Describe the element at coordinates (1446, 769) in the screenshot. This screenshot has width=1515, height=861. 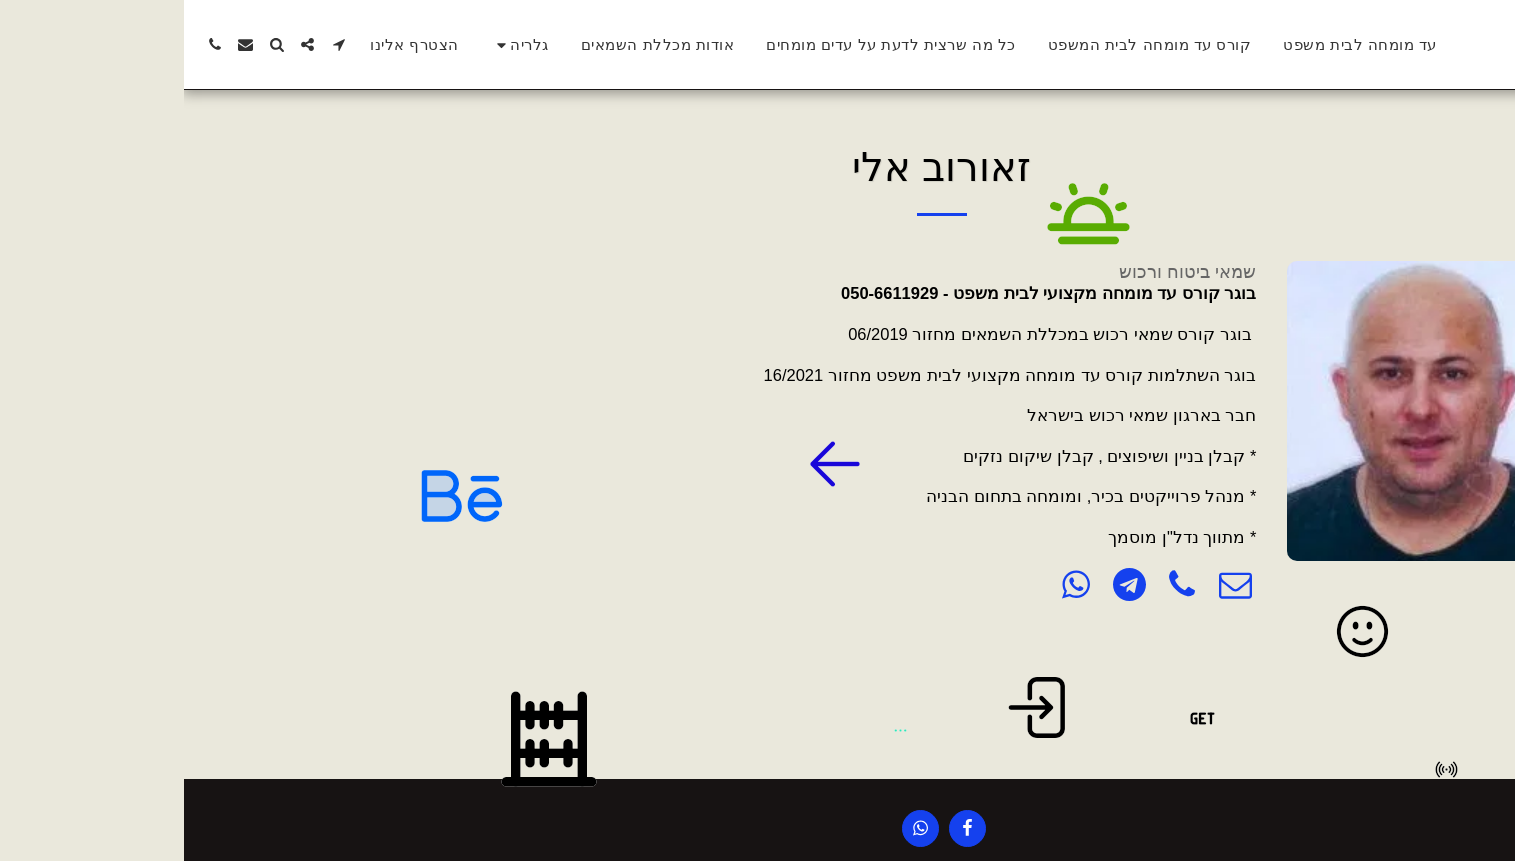
I see `indicates wireless signal strength` at that location.